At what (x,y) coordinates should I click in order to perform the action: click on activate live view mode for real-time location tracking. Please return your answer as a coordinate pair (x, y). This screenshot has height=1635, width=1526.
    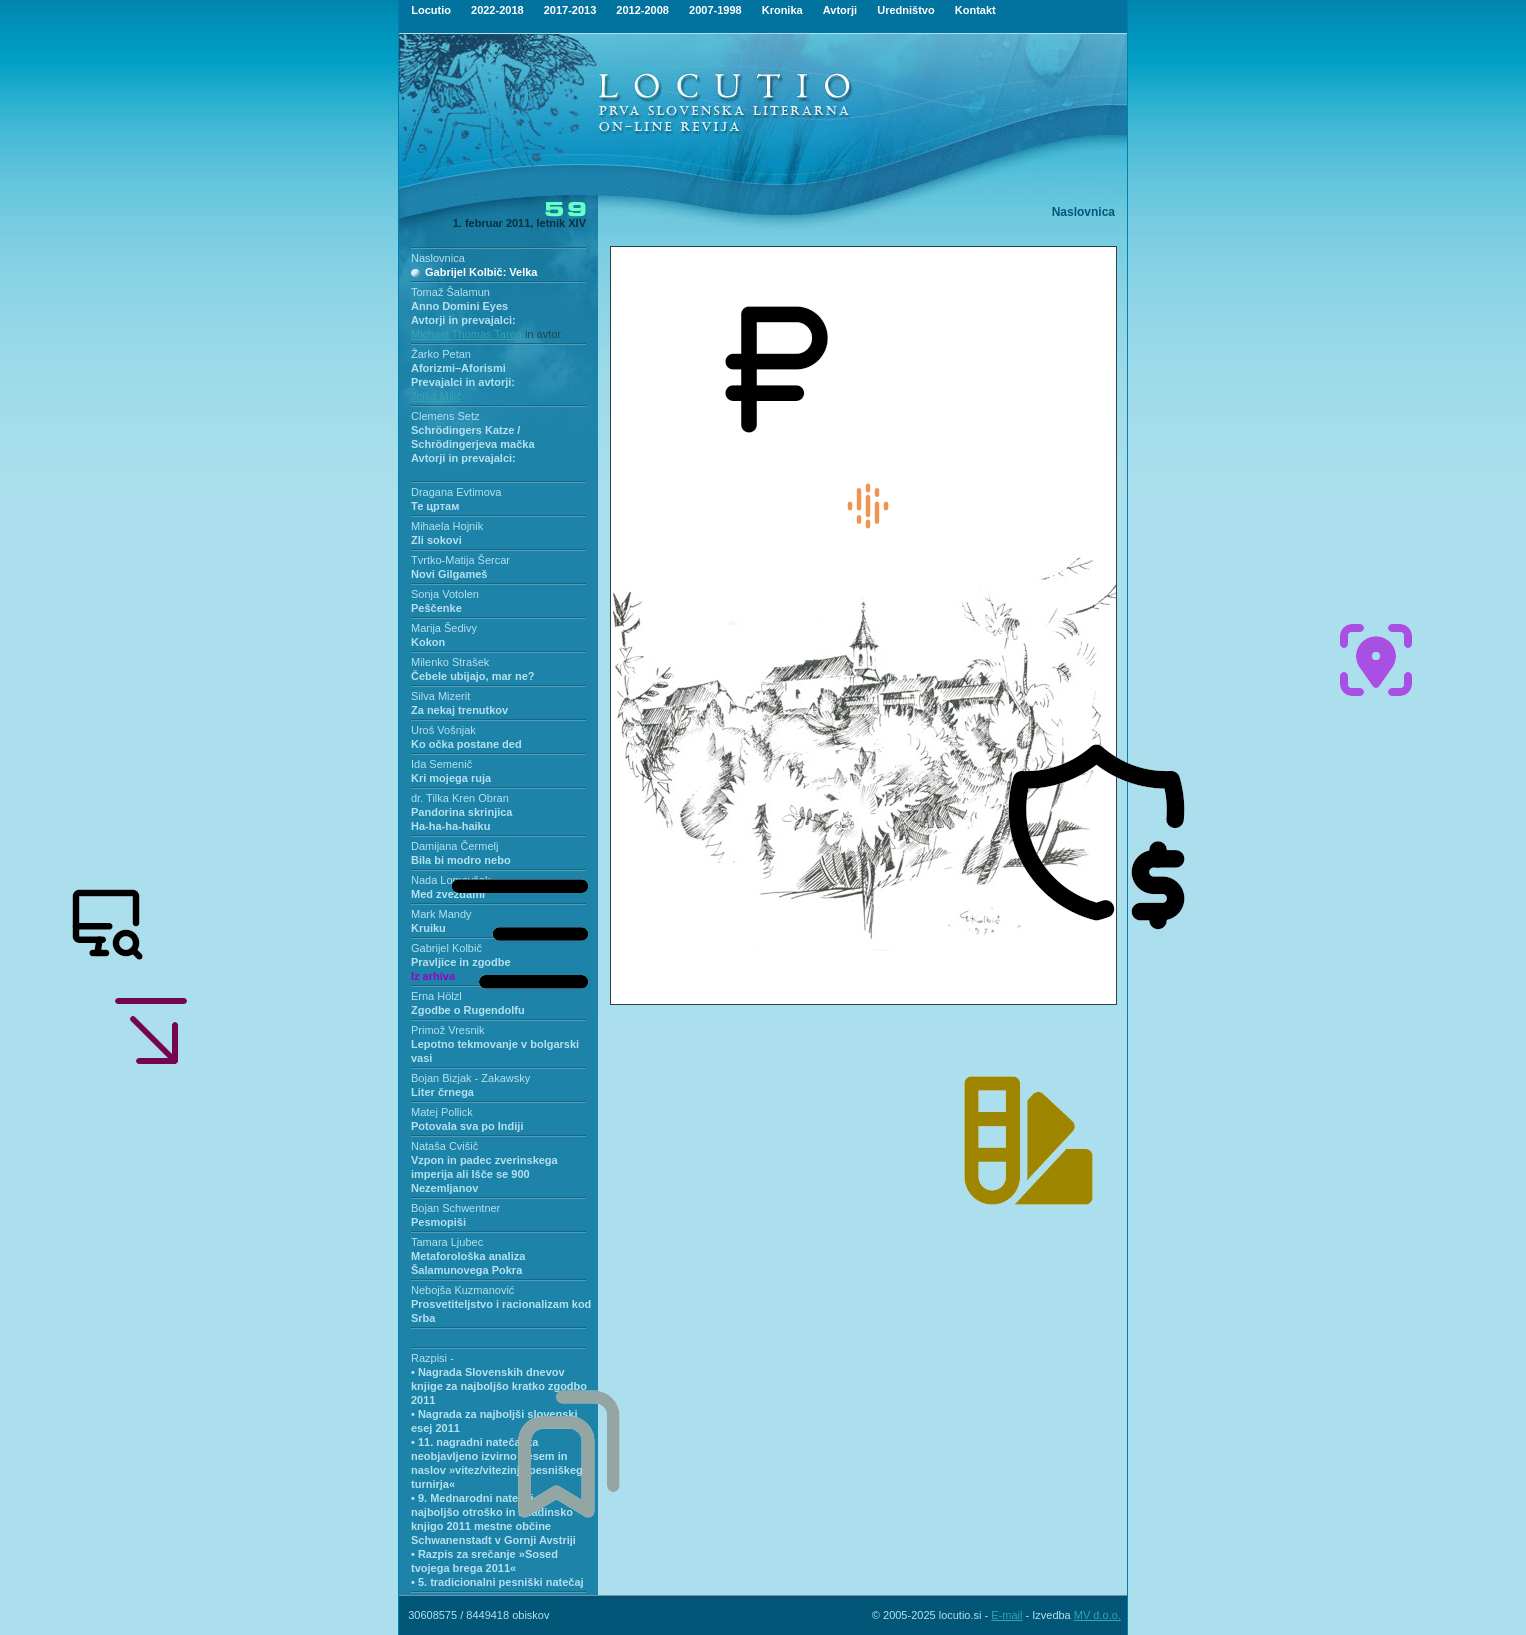
    Looking at the image, I should click on (1376, 660).